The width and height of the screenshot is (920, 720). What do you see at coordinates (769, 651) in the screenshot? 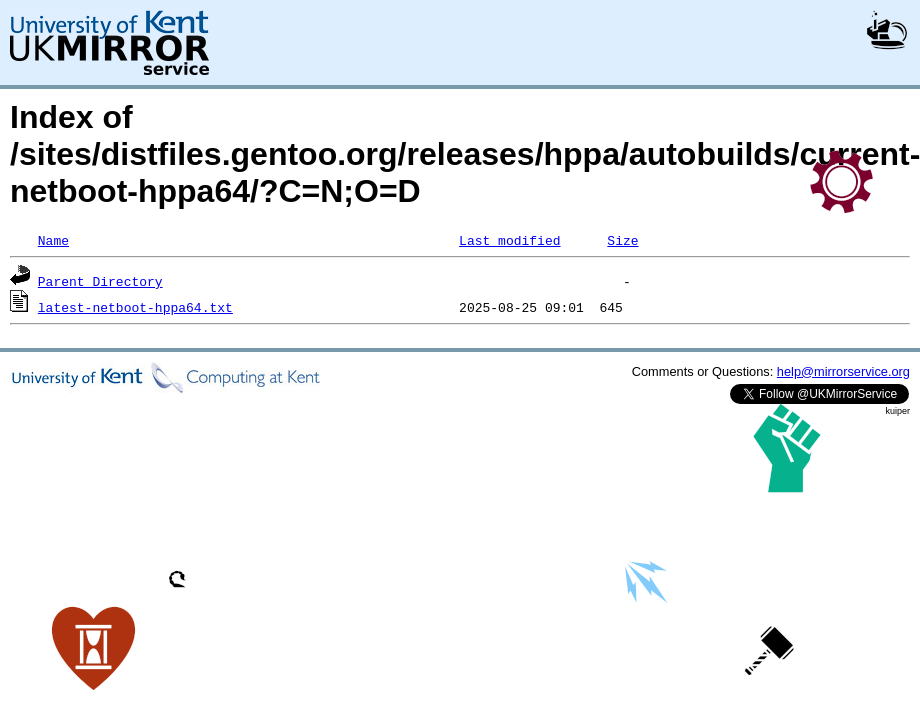
I see `access Thor or Norse mythology-themed content` at bounding box center [769, 651].